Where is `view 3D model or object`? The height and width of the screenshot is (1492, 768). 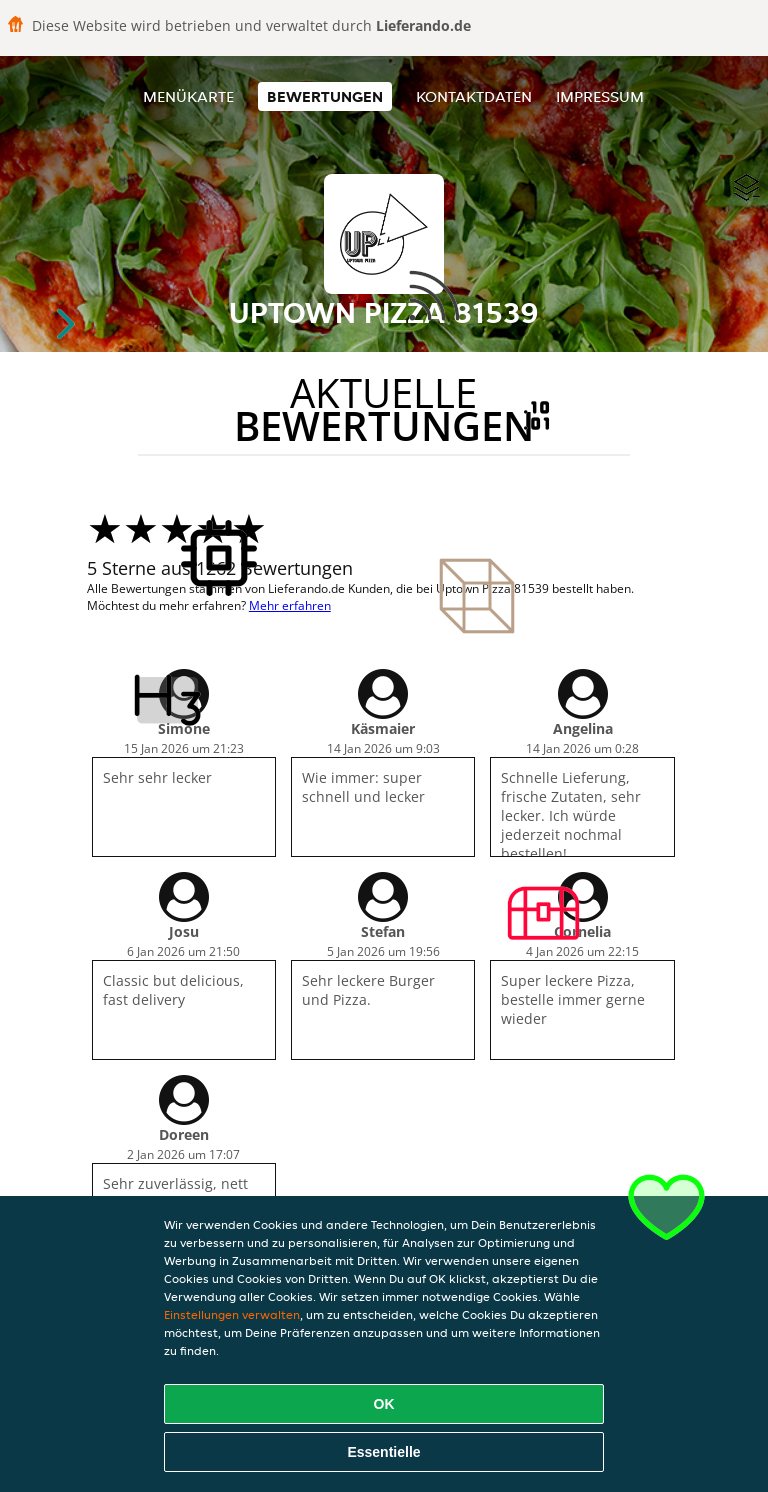 view 3D model or object is located at coordinates (477, 596).